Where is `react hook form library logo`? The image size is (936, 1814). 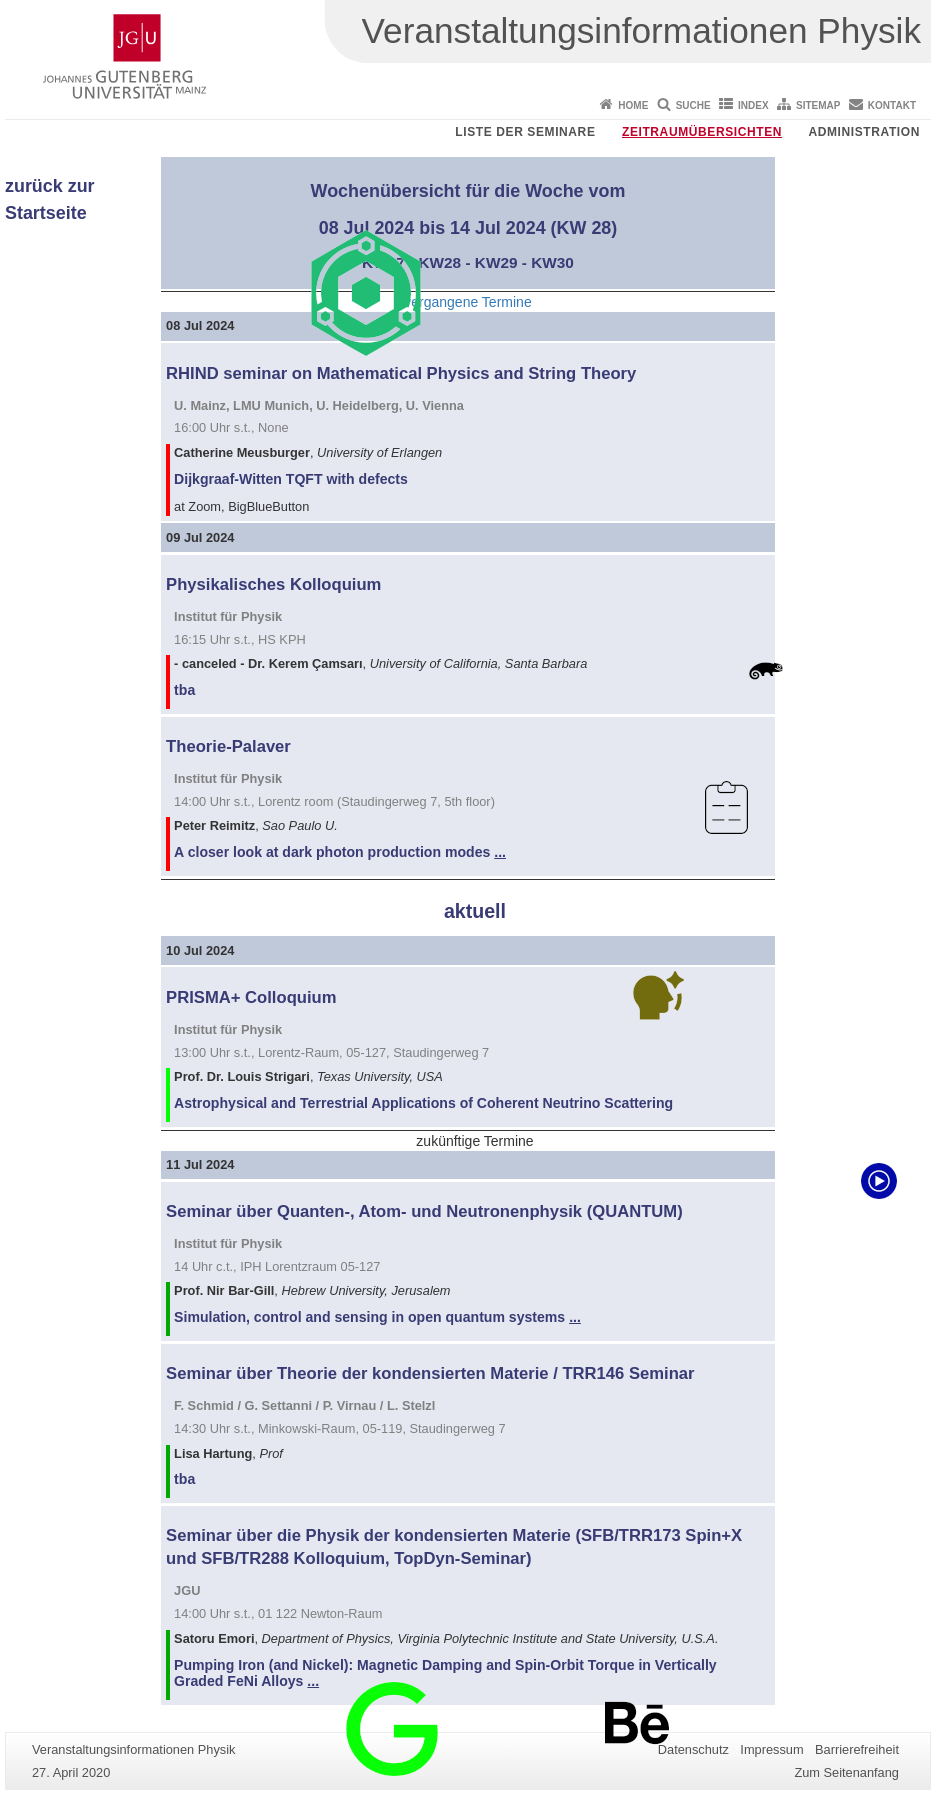
react hook form library logo is located at coordinates (726, 807).